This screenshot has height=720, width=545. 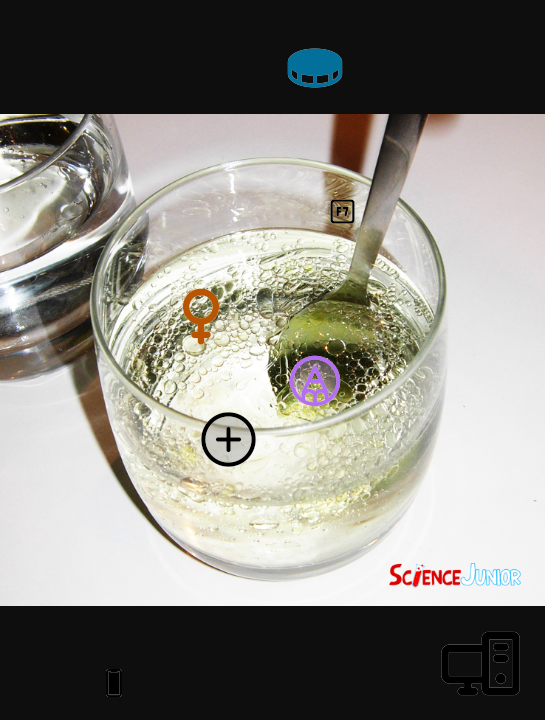 I want to click on edit or modify content, so click(x=315, y=381).